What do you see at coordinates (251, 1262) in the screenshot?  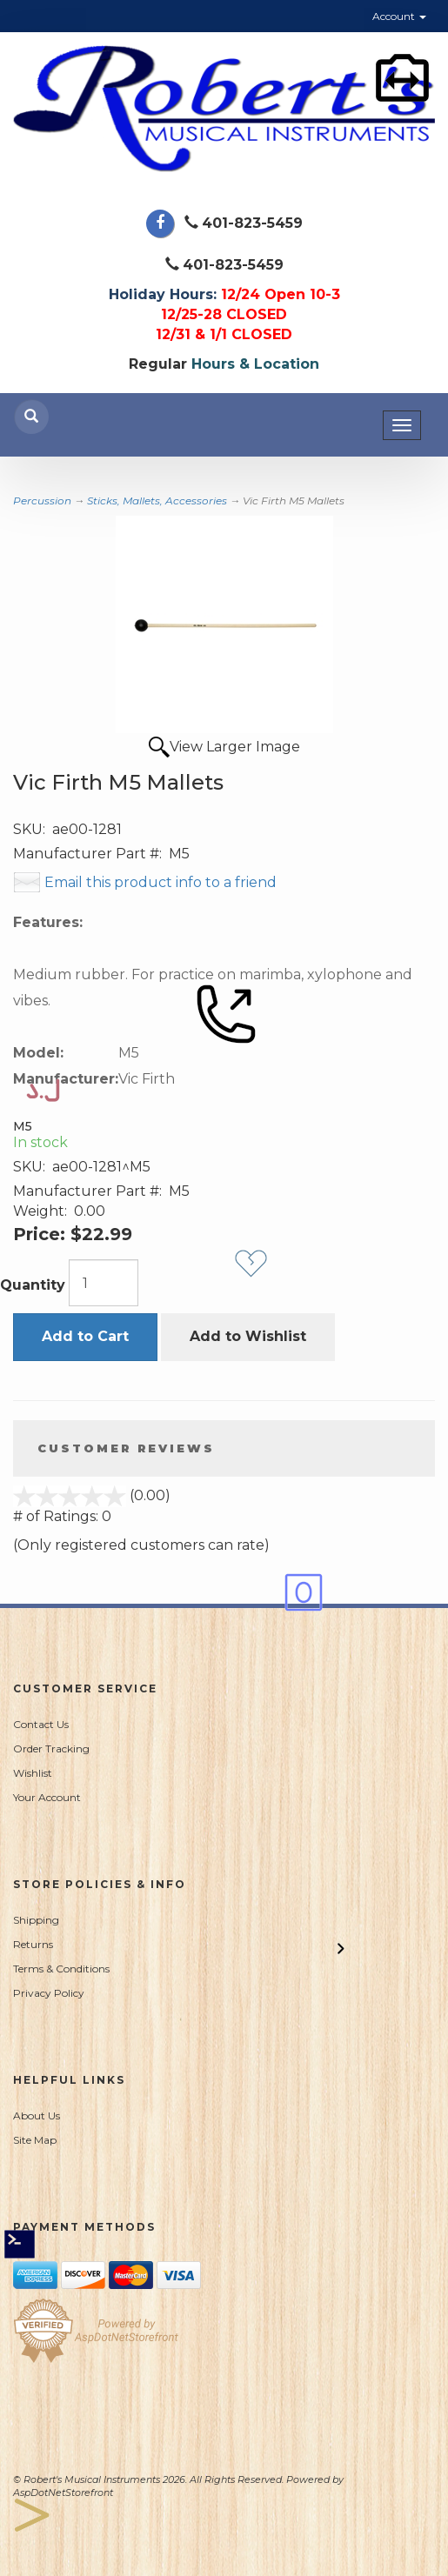 I see `unlike or remove from favorites` at bounding box center [251, 1262].